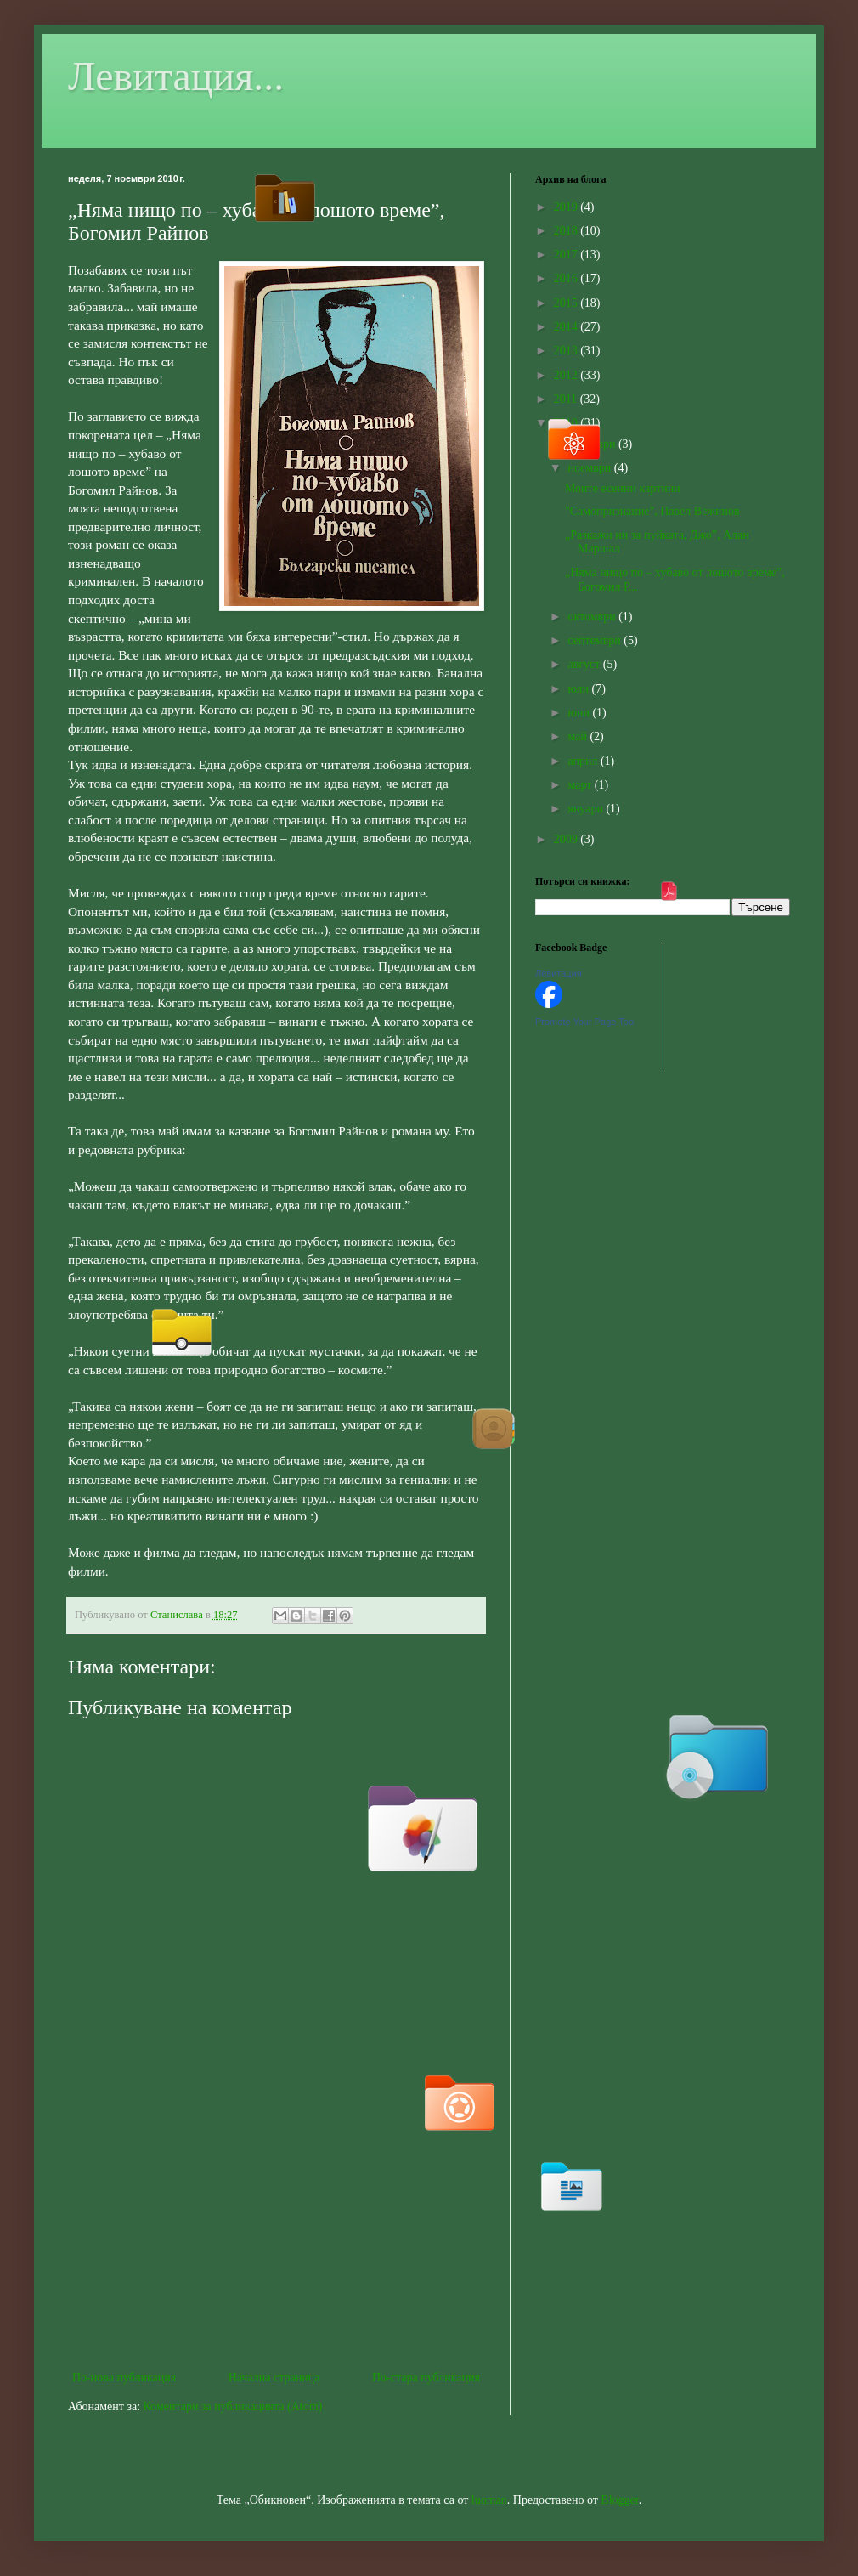  What do you see at coordinates (669, 891) in the screenshot?
I see `a compressed pdf document file` at bounding box center [669, 891].